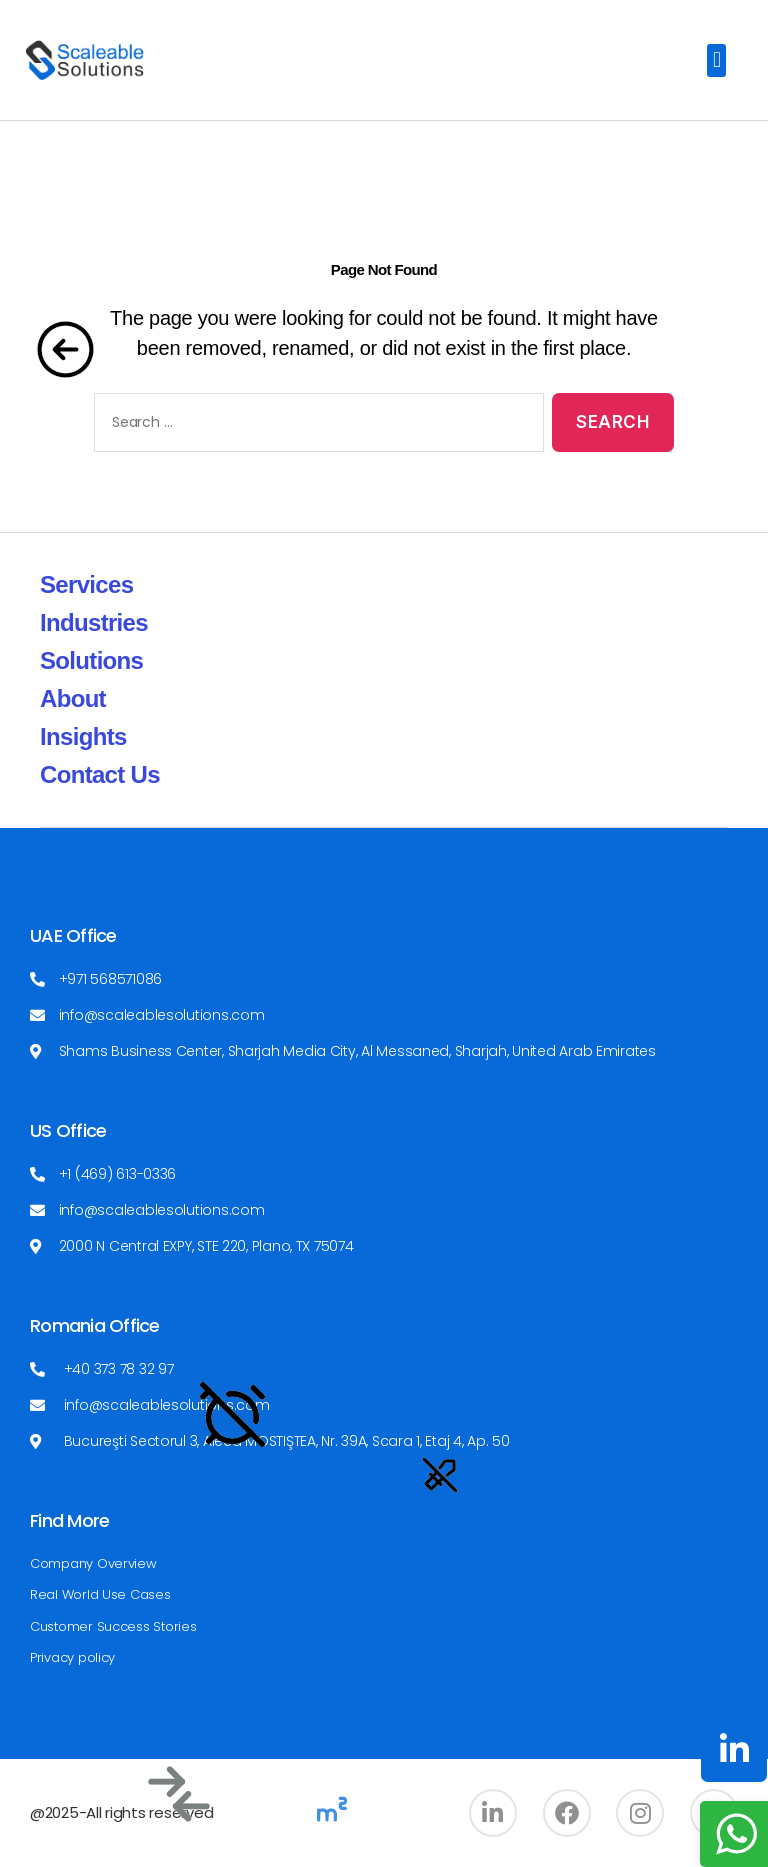 Image resolution: width=768 pixels, height=1867 pixels. I want to click on disable combat mode, so click(440, 1475).